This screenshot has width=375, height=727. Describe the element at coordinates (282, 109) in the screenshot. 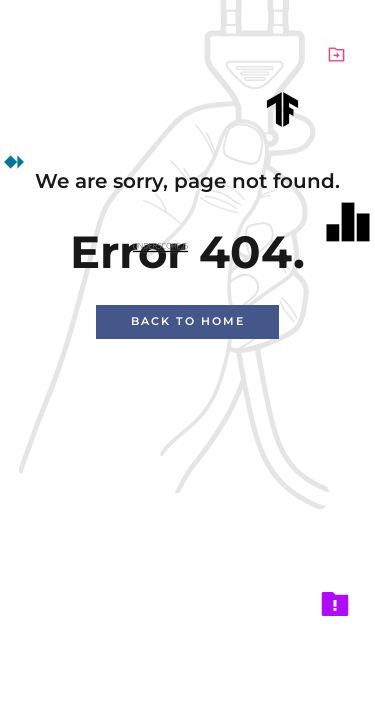

I see `TensorFlow machine learning framework logo` at that location.